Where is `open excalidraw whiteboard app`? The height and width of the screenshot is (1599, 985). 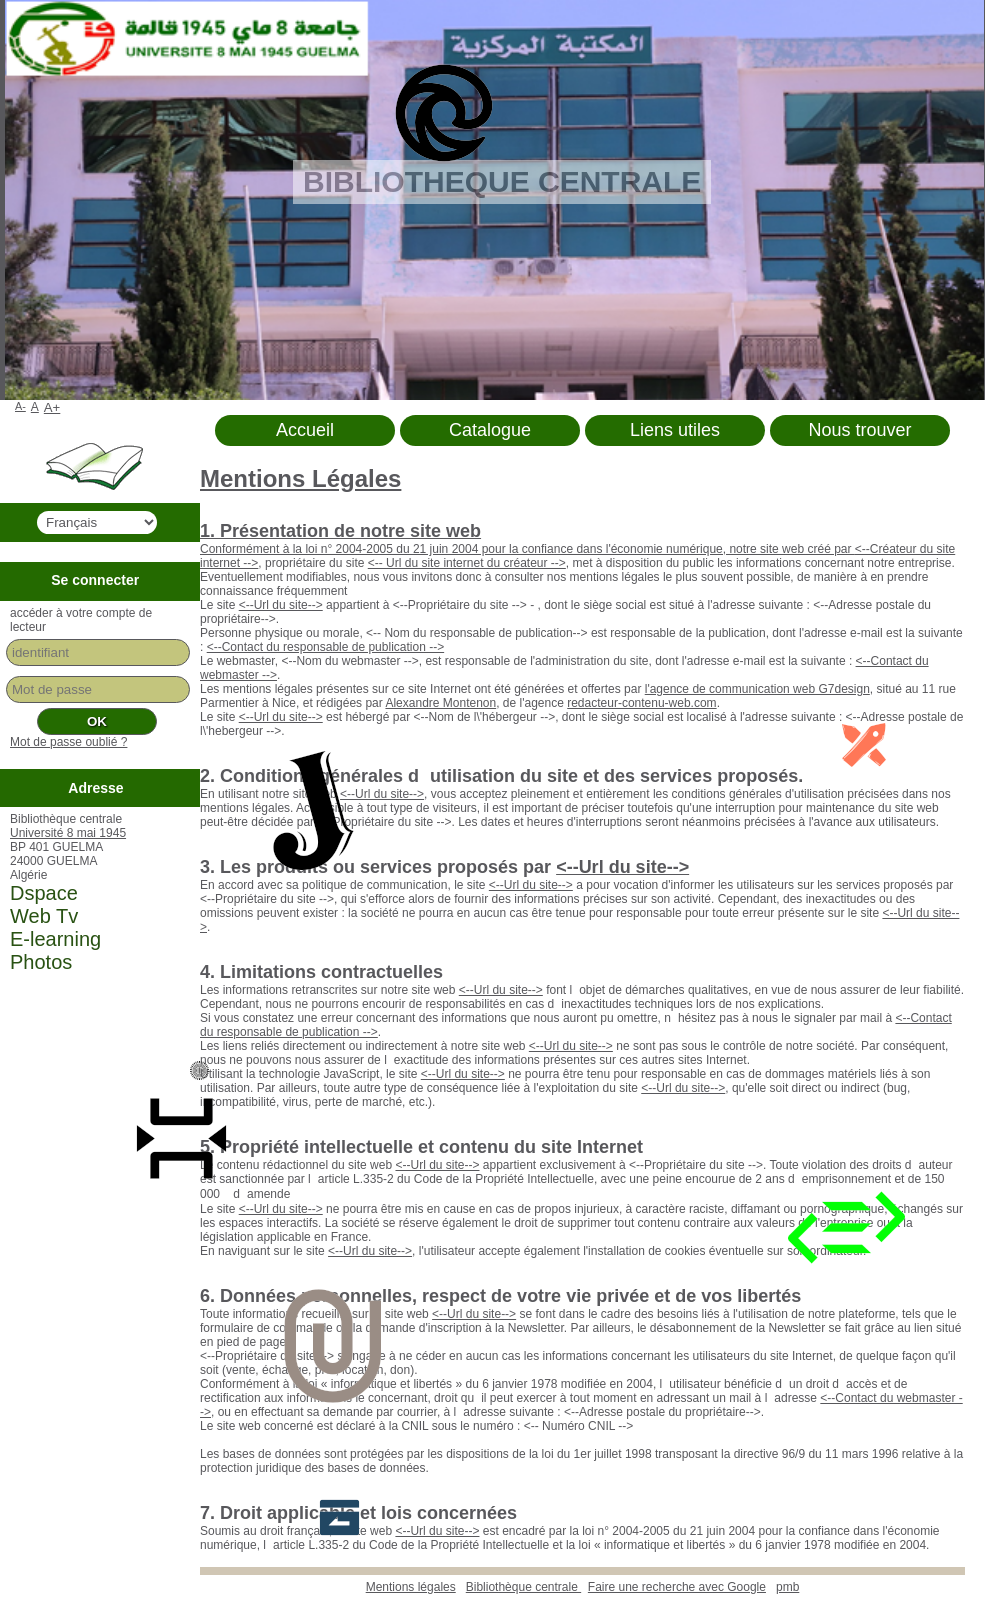 open excalidraw whiteboard app is located at coordinates (864, 745).